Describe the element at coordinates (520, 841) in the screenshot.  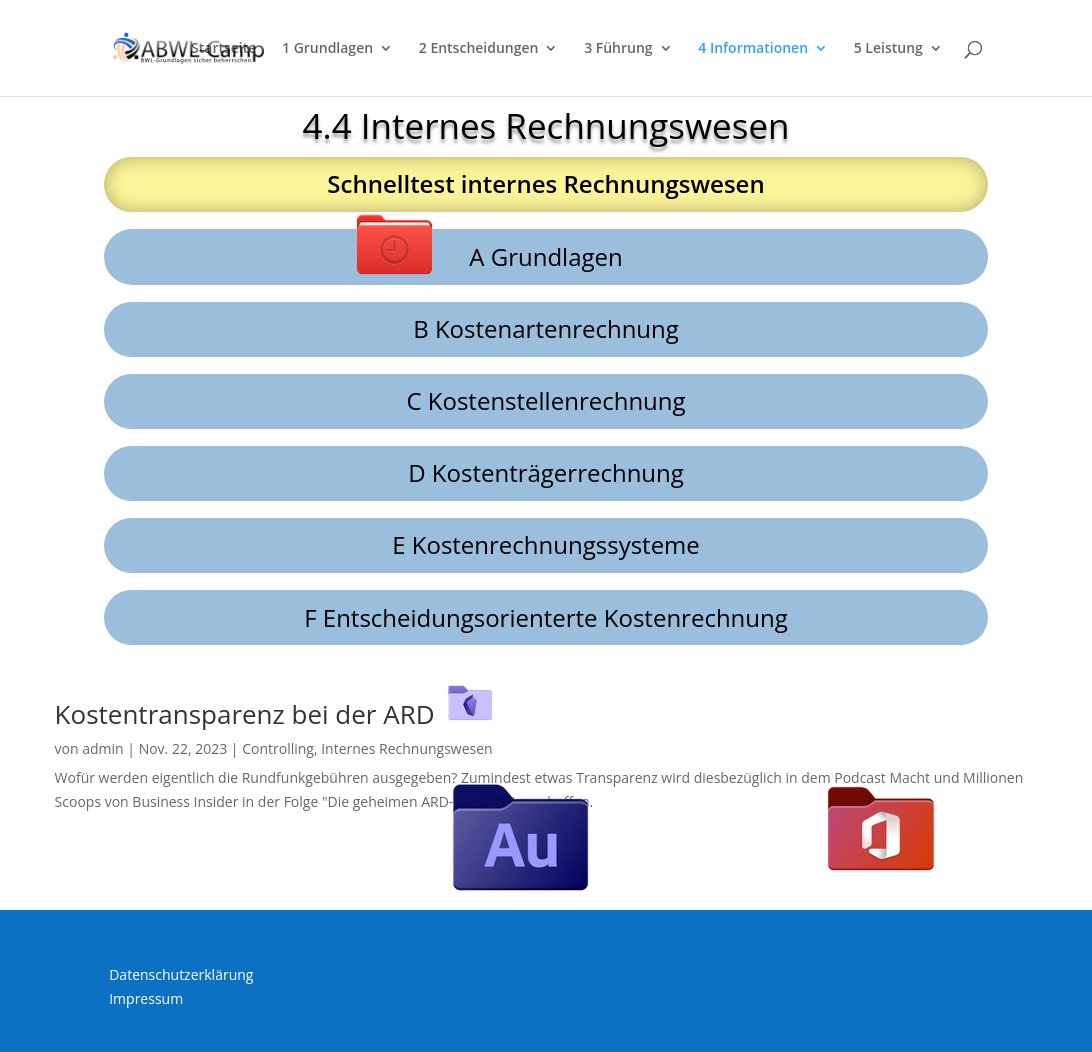
I see `open adobe audition project files folder` at that location.